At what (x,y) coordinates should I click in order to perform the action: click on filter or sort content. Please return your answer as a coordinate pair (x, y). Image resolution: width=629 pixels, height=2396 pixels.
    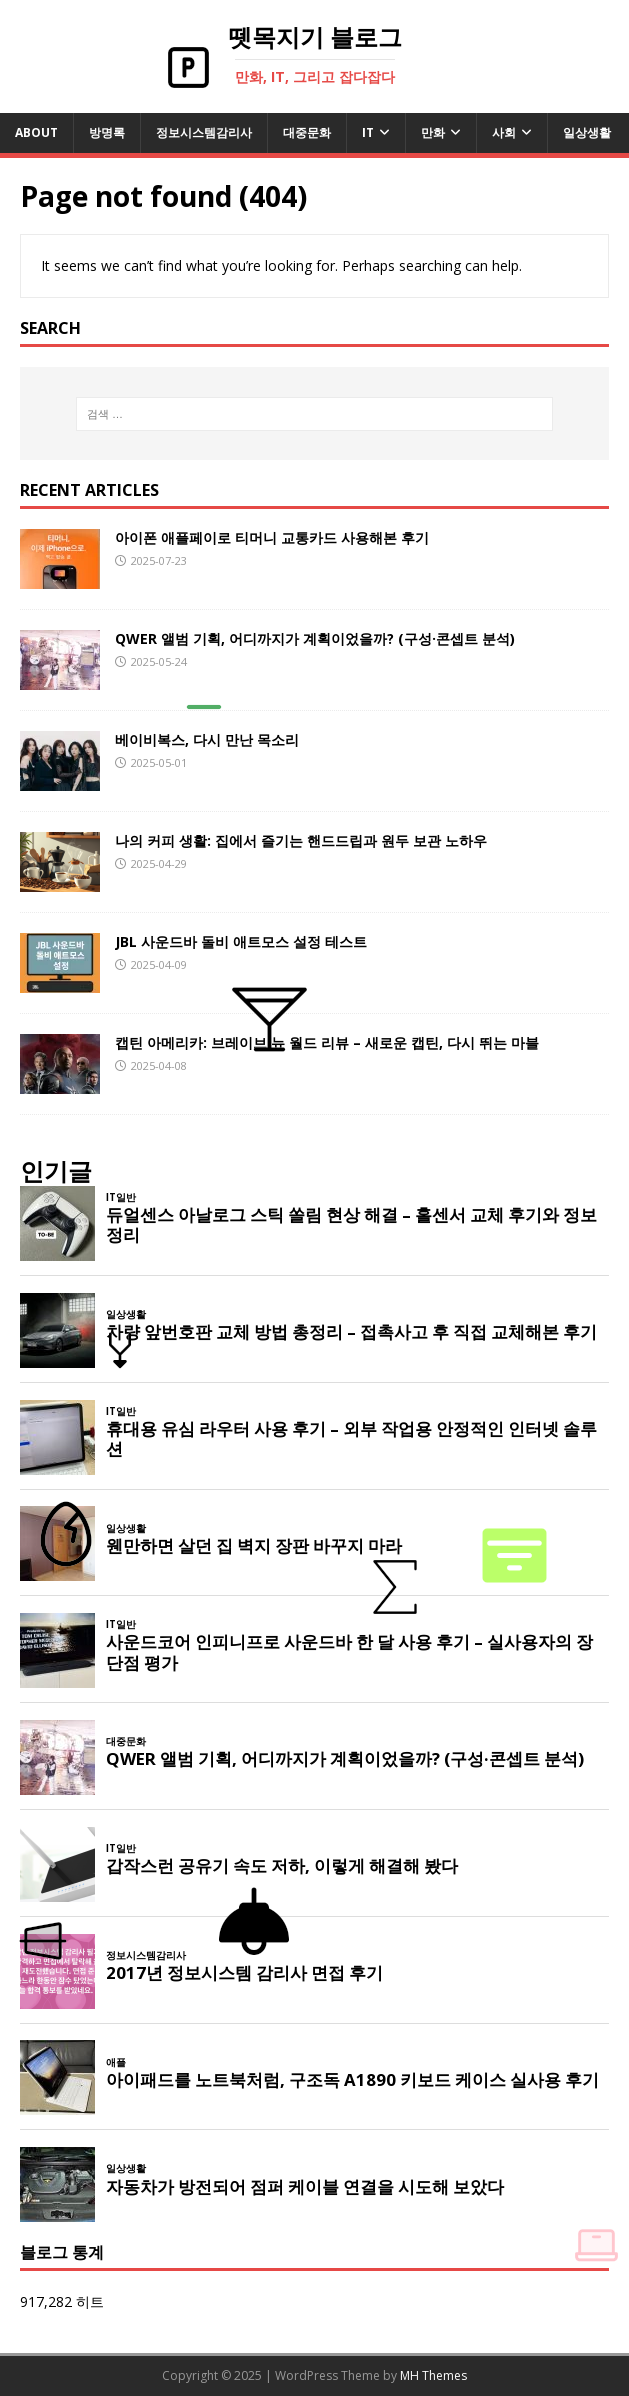
    Looking at the image, I should click on (514, 1555).